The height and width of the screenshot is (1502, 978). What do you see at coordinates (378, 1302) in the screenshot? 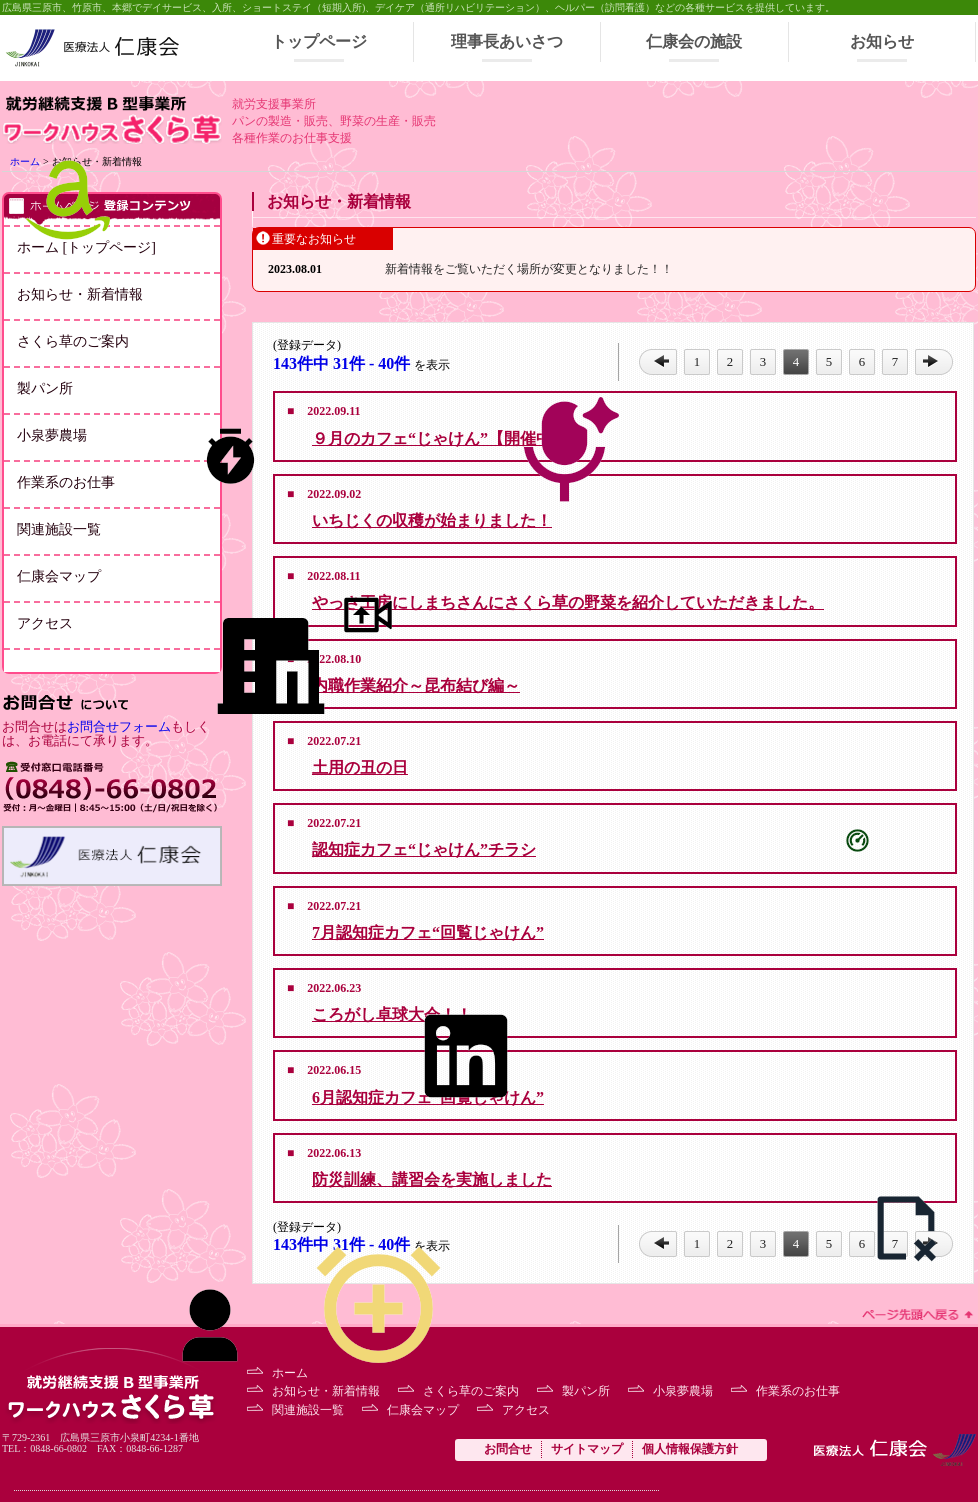
I see `add a new alarm` at bounding box center [378, 1302].